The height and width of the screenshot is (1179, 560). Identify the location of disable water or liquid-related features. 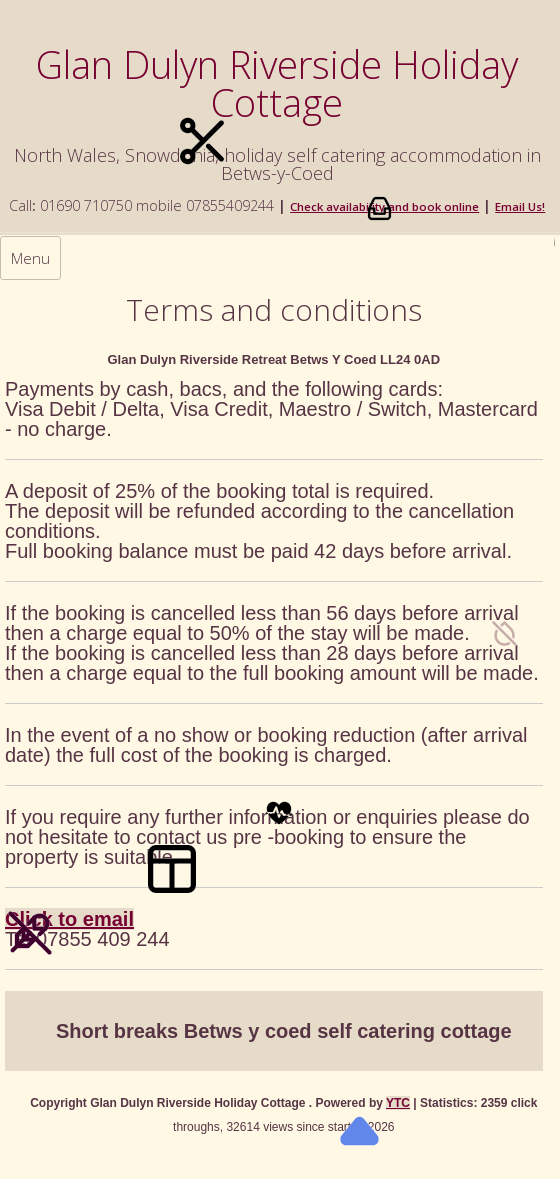
(504, 633).